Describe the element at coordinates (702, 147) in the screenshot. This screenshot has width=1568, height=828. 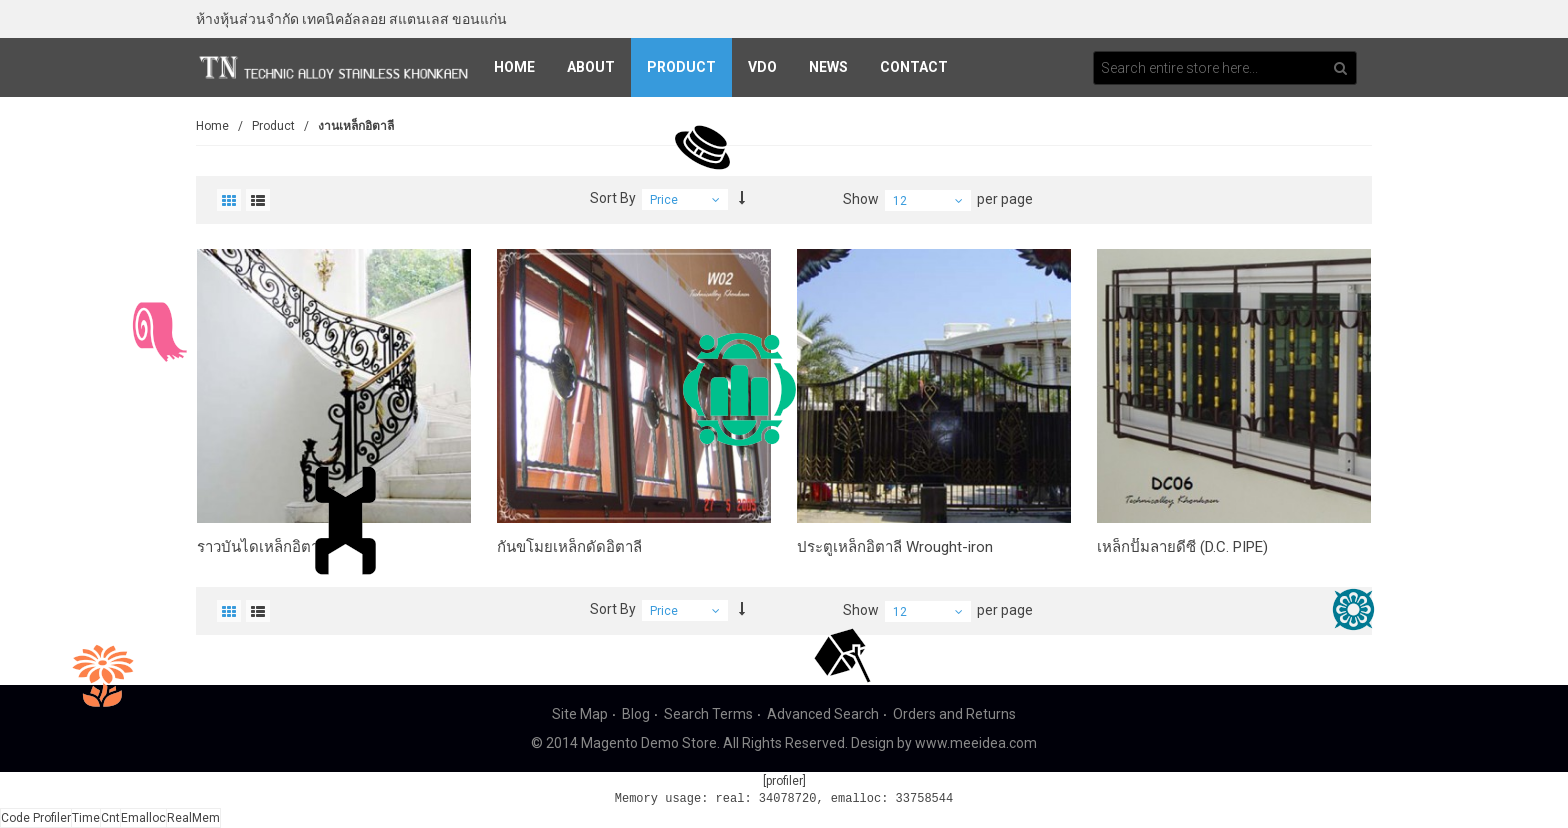
I see `select a hat accessory for your character` at that location.